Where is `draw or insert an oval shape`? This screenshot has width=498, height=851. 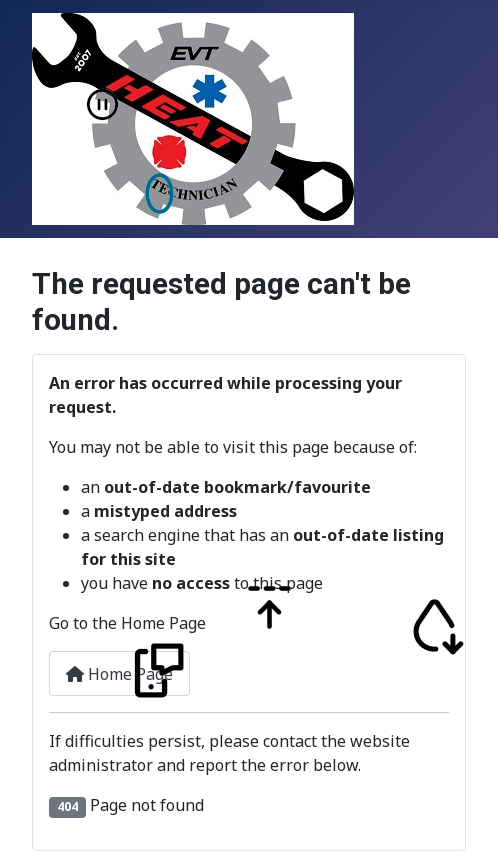
draw or insert an oval shape is located at coordinates (159, 193).